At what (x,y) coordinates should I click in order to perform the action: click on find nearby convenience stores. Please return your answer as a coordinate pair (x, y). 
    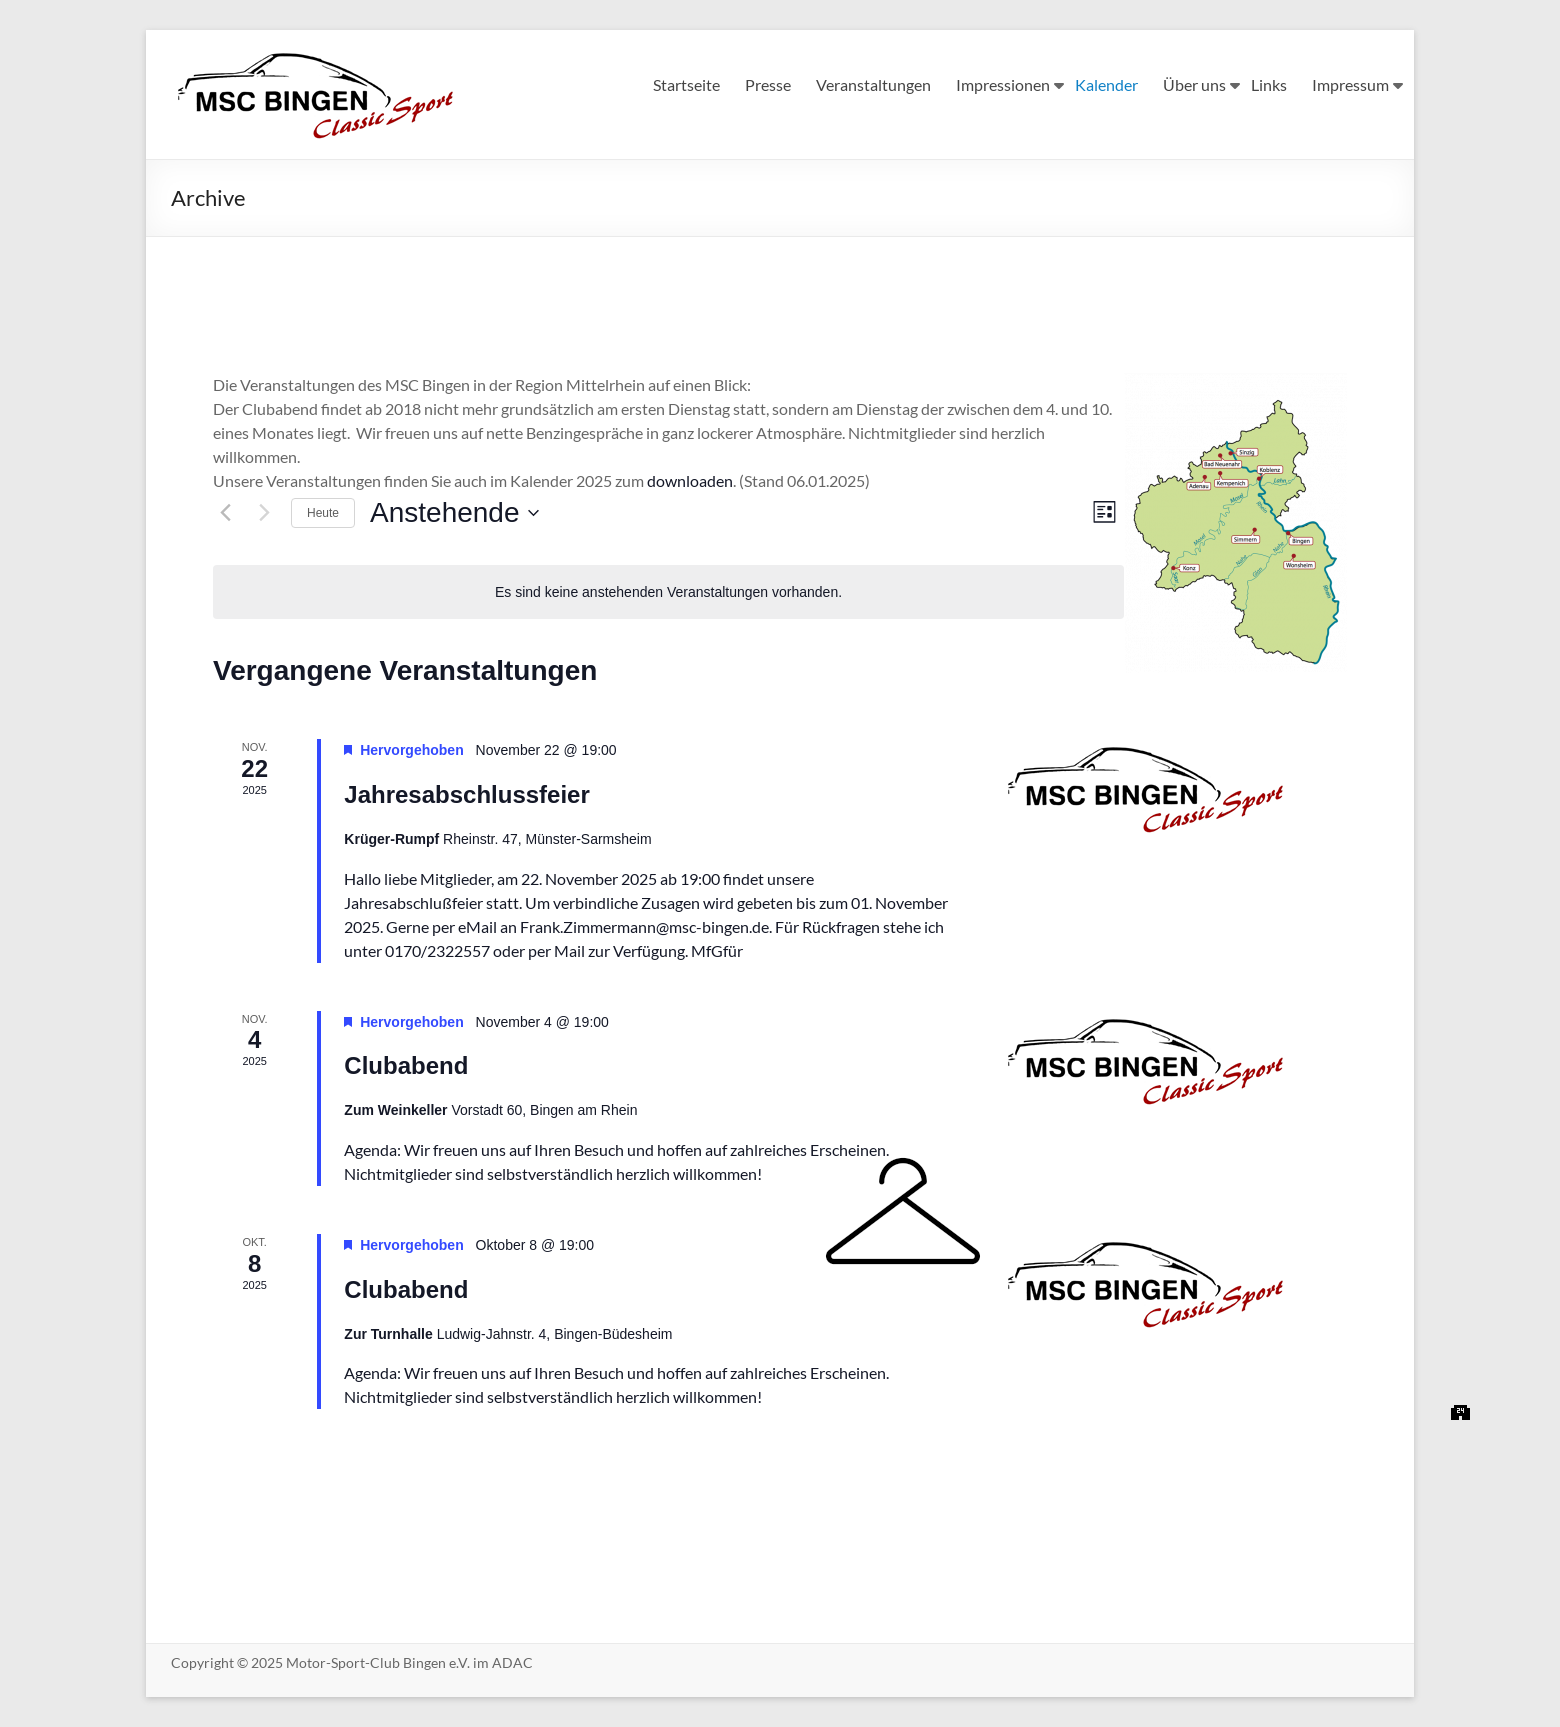
    Looking at the image, I should click on (1460, 1412).